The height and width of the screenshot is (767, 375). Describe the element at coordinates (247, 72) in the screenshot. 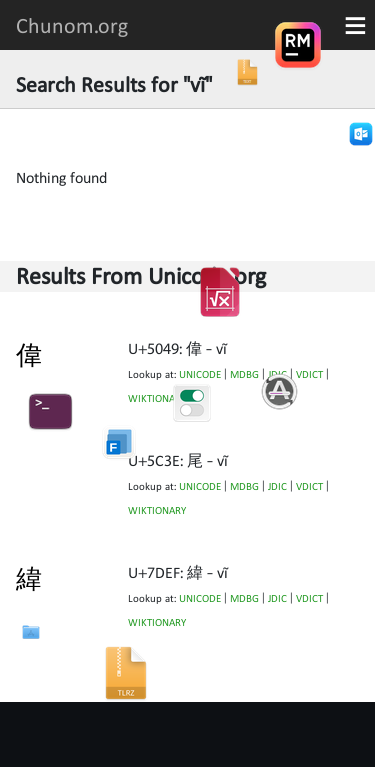

I see `compressed archive file type indicator` at that location.